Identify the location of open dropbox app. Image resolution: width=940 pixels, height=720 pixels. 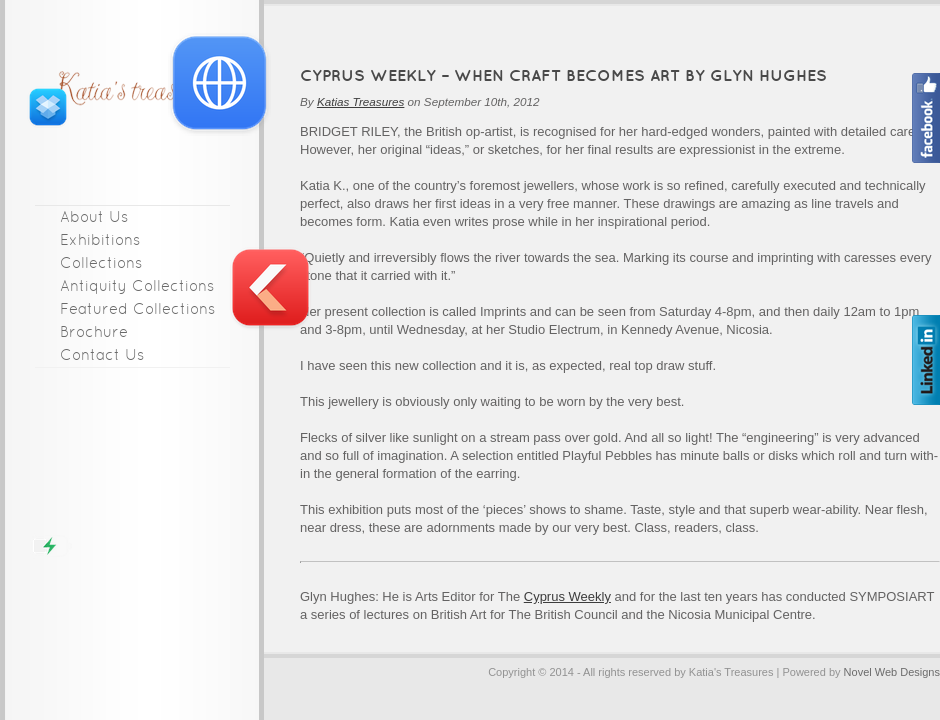
(48, 107).